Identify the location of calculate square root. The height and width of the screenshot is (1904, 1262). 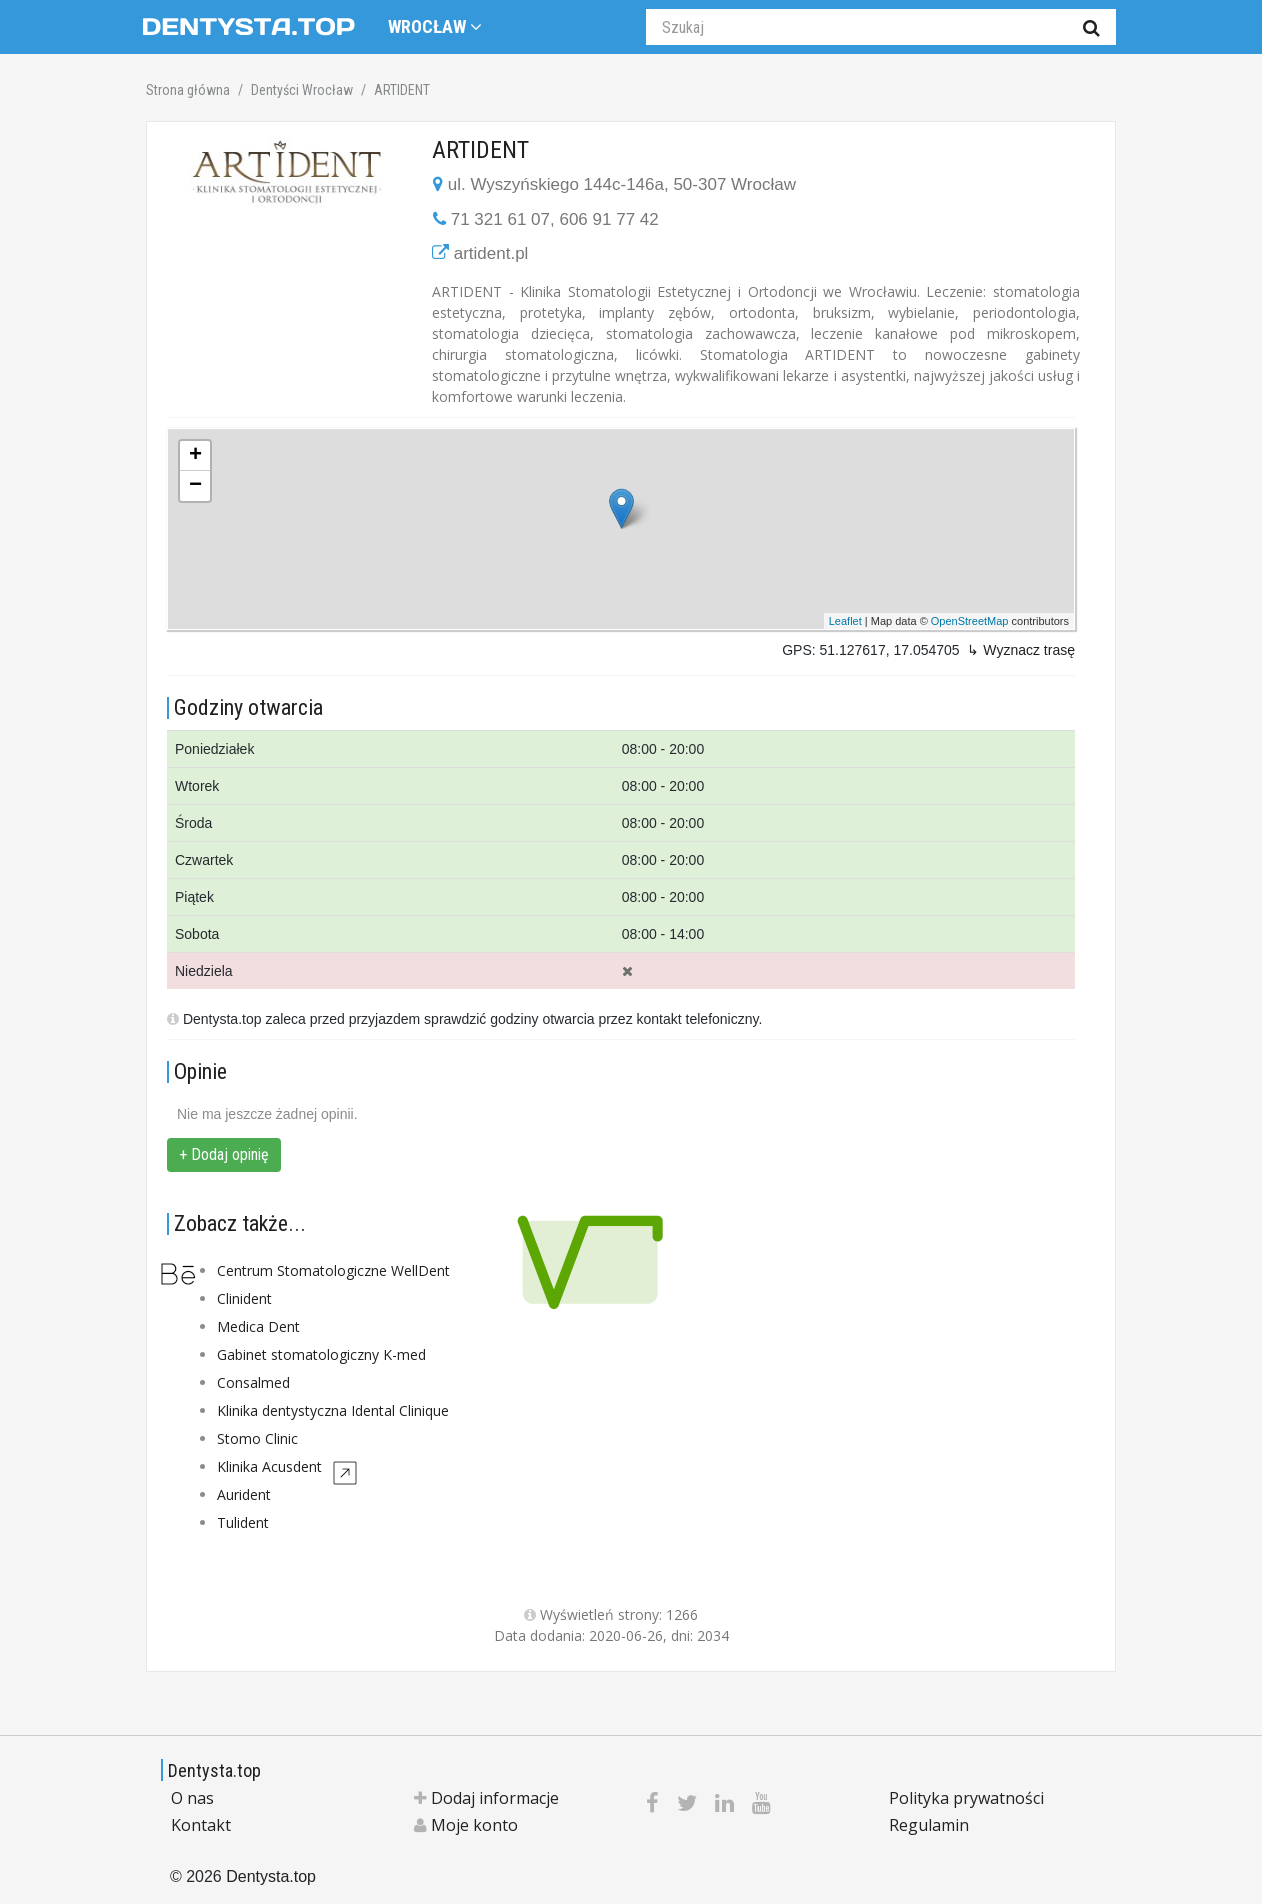
(585, 1252).